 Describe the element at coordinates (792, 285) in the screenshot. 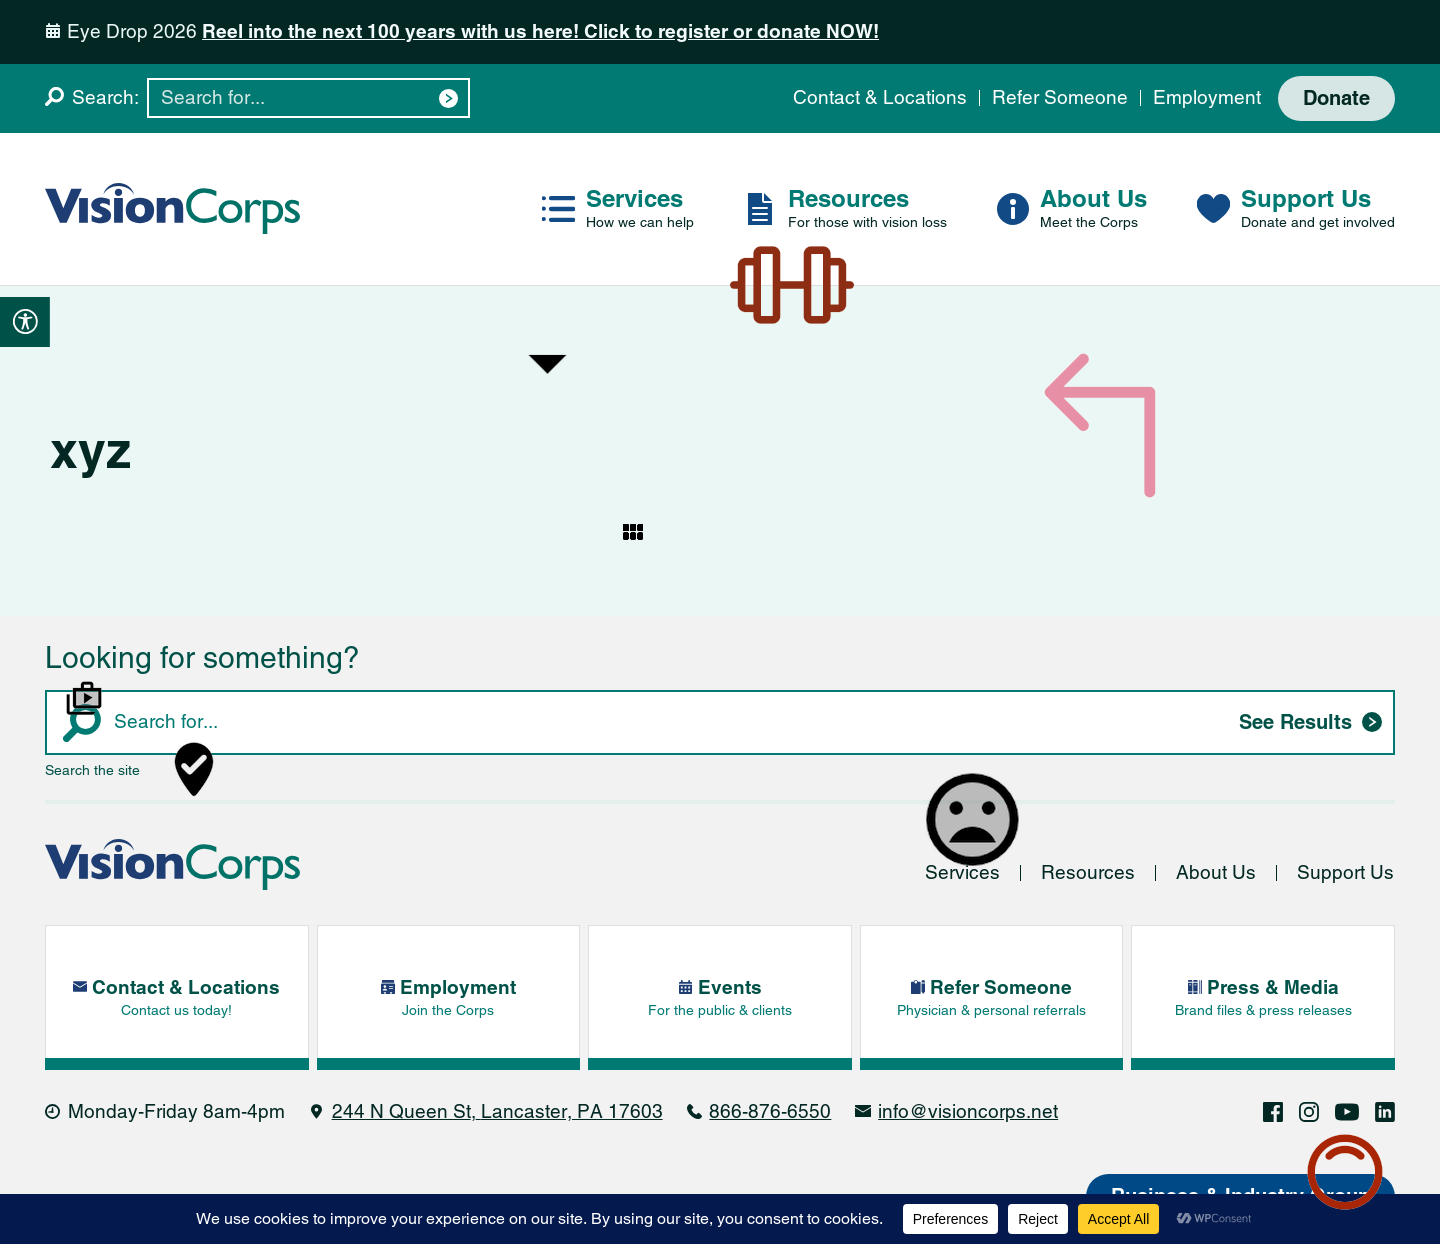

I see `access workout or fitness features` at that location.